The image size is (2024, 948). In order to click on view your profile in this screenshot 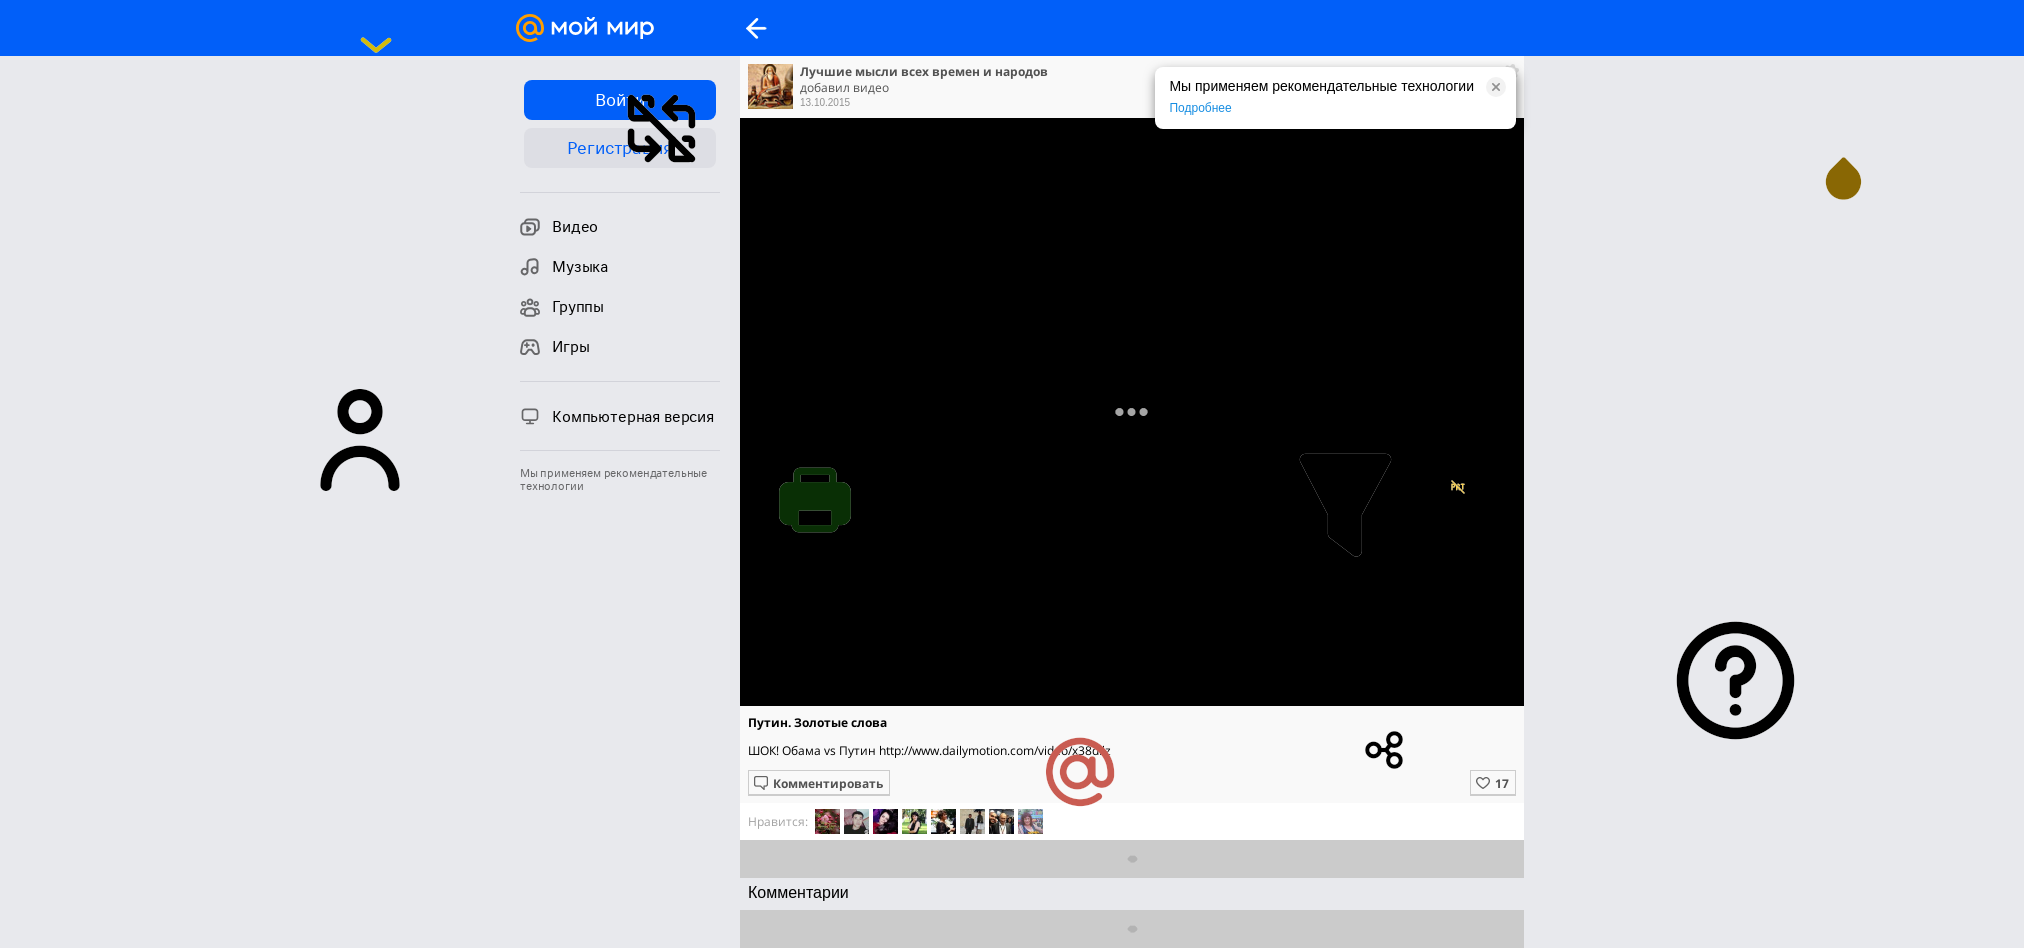, I will do `click(360, 440)`.